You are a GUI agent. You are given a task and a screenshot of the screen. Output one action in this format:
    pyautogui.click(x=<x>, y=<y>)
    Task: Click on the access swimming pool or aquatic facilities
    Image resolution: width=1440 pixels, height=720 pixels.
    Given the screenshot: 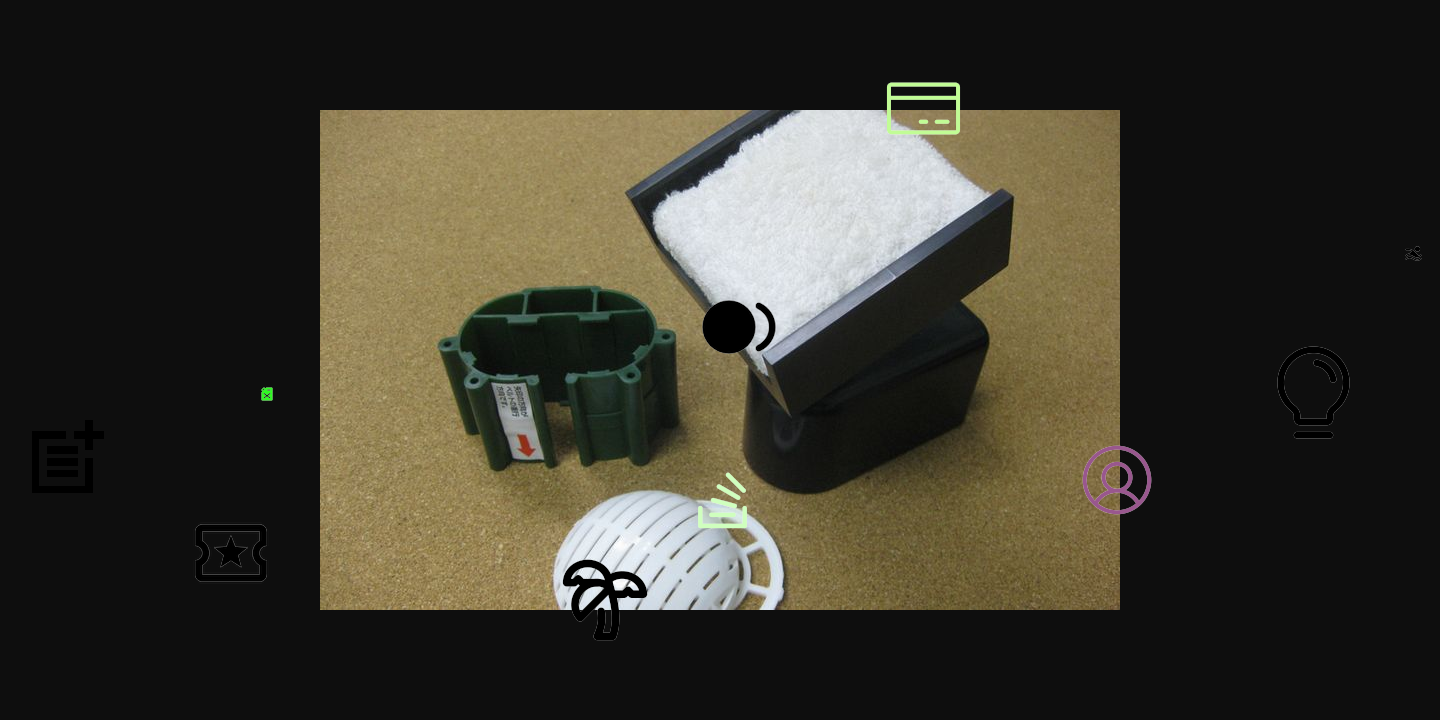 What is the action you would take?
    pyautogui.click(x=1413, y=253)
    